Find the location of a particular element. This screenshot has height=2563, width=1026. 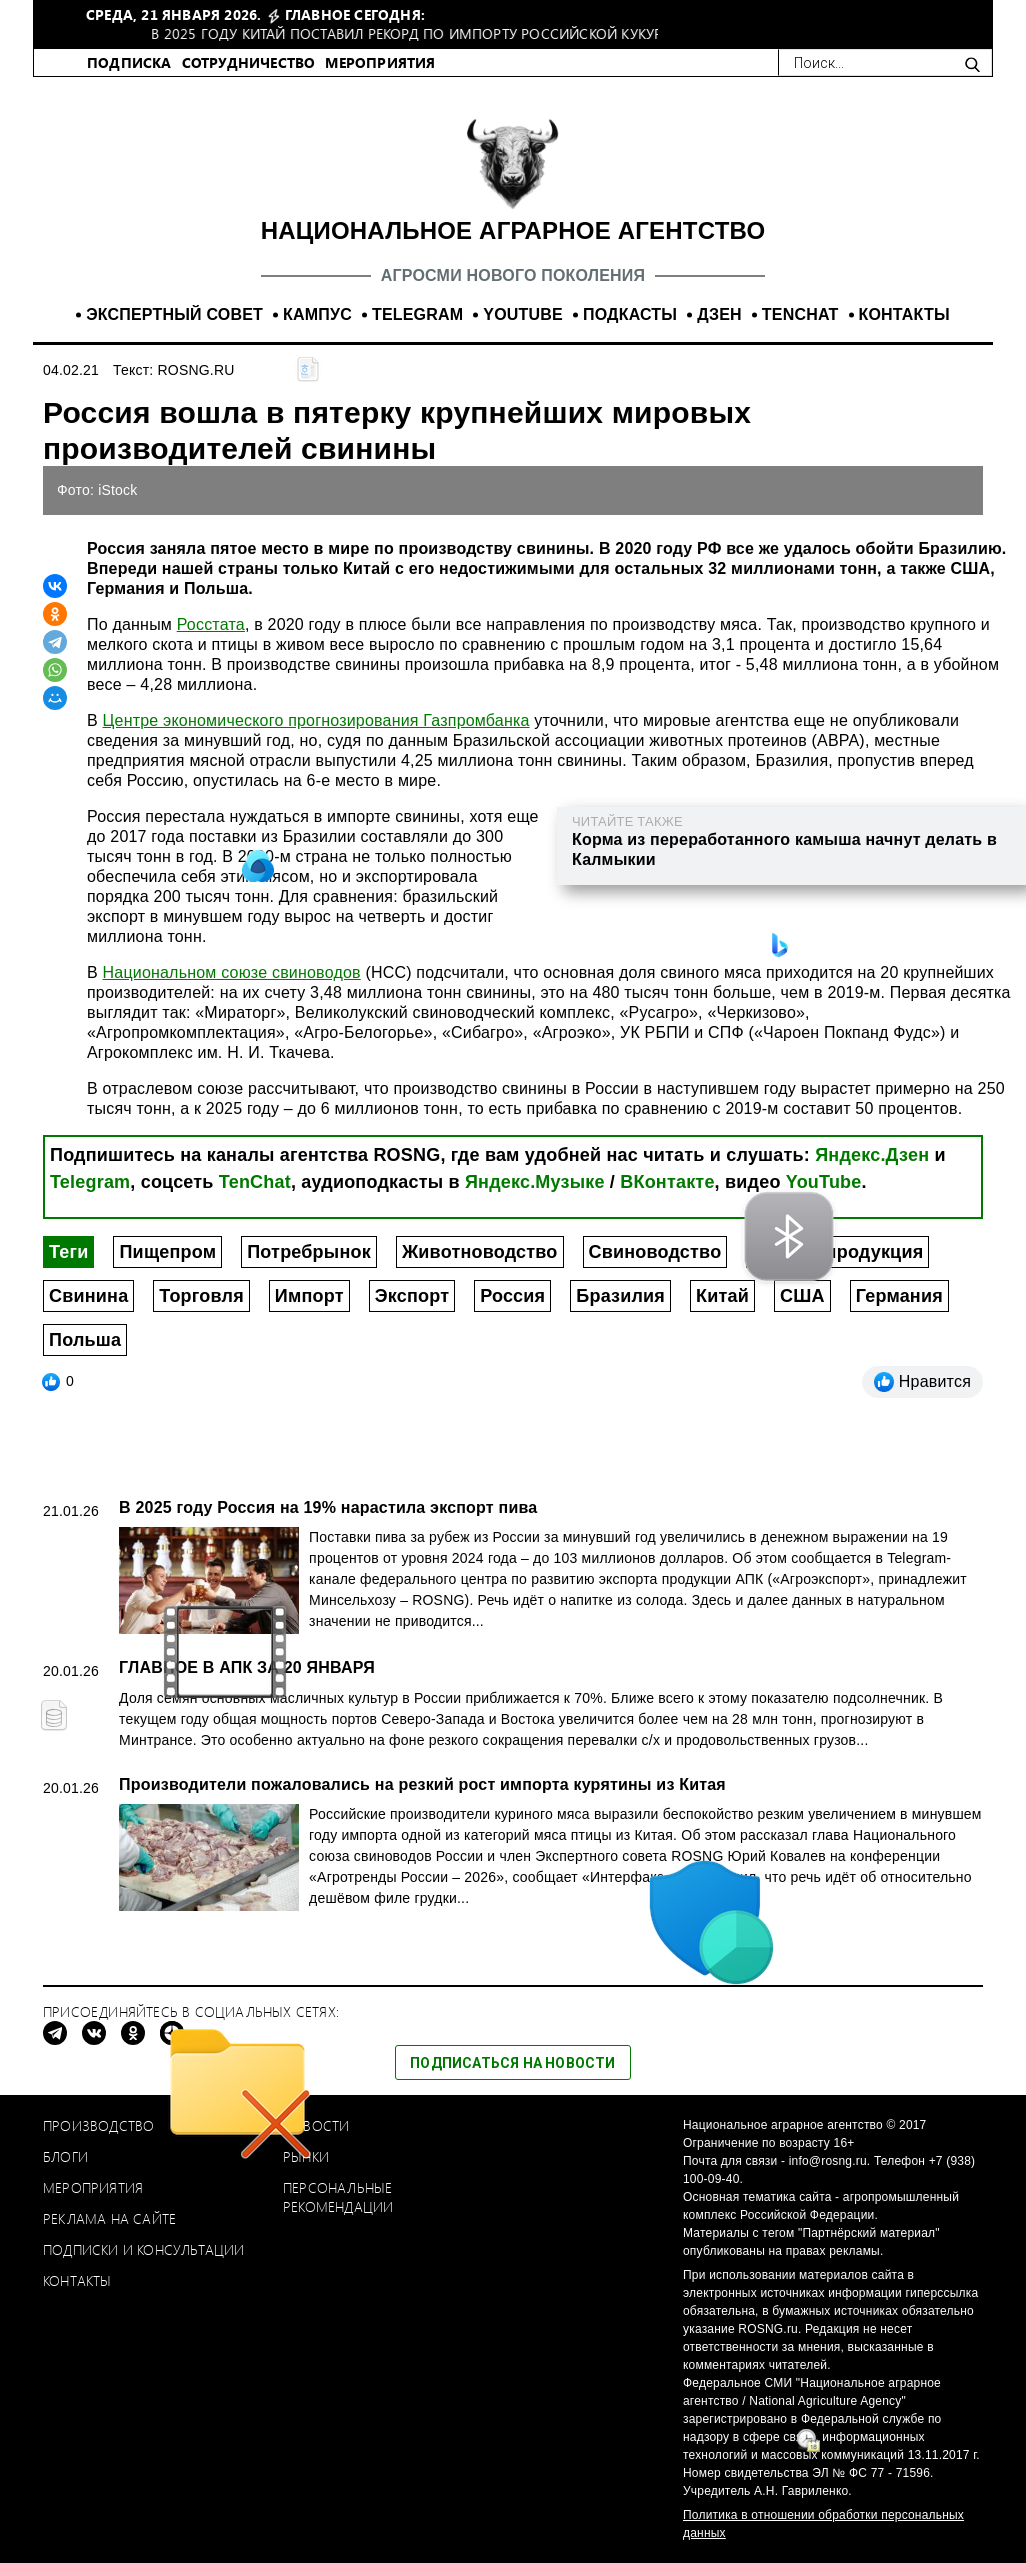

delete a folder is located at coordinates (237, 2085).